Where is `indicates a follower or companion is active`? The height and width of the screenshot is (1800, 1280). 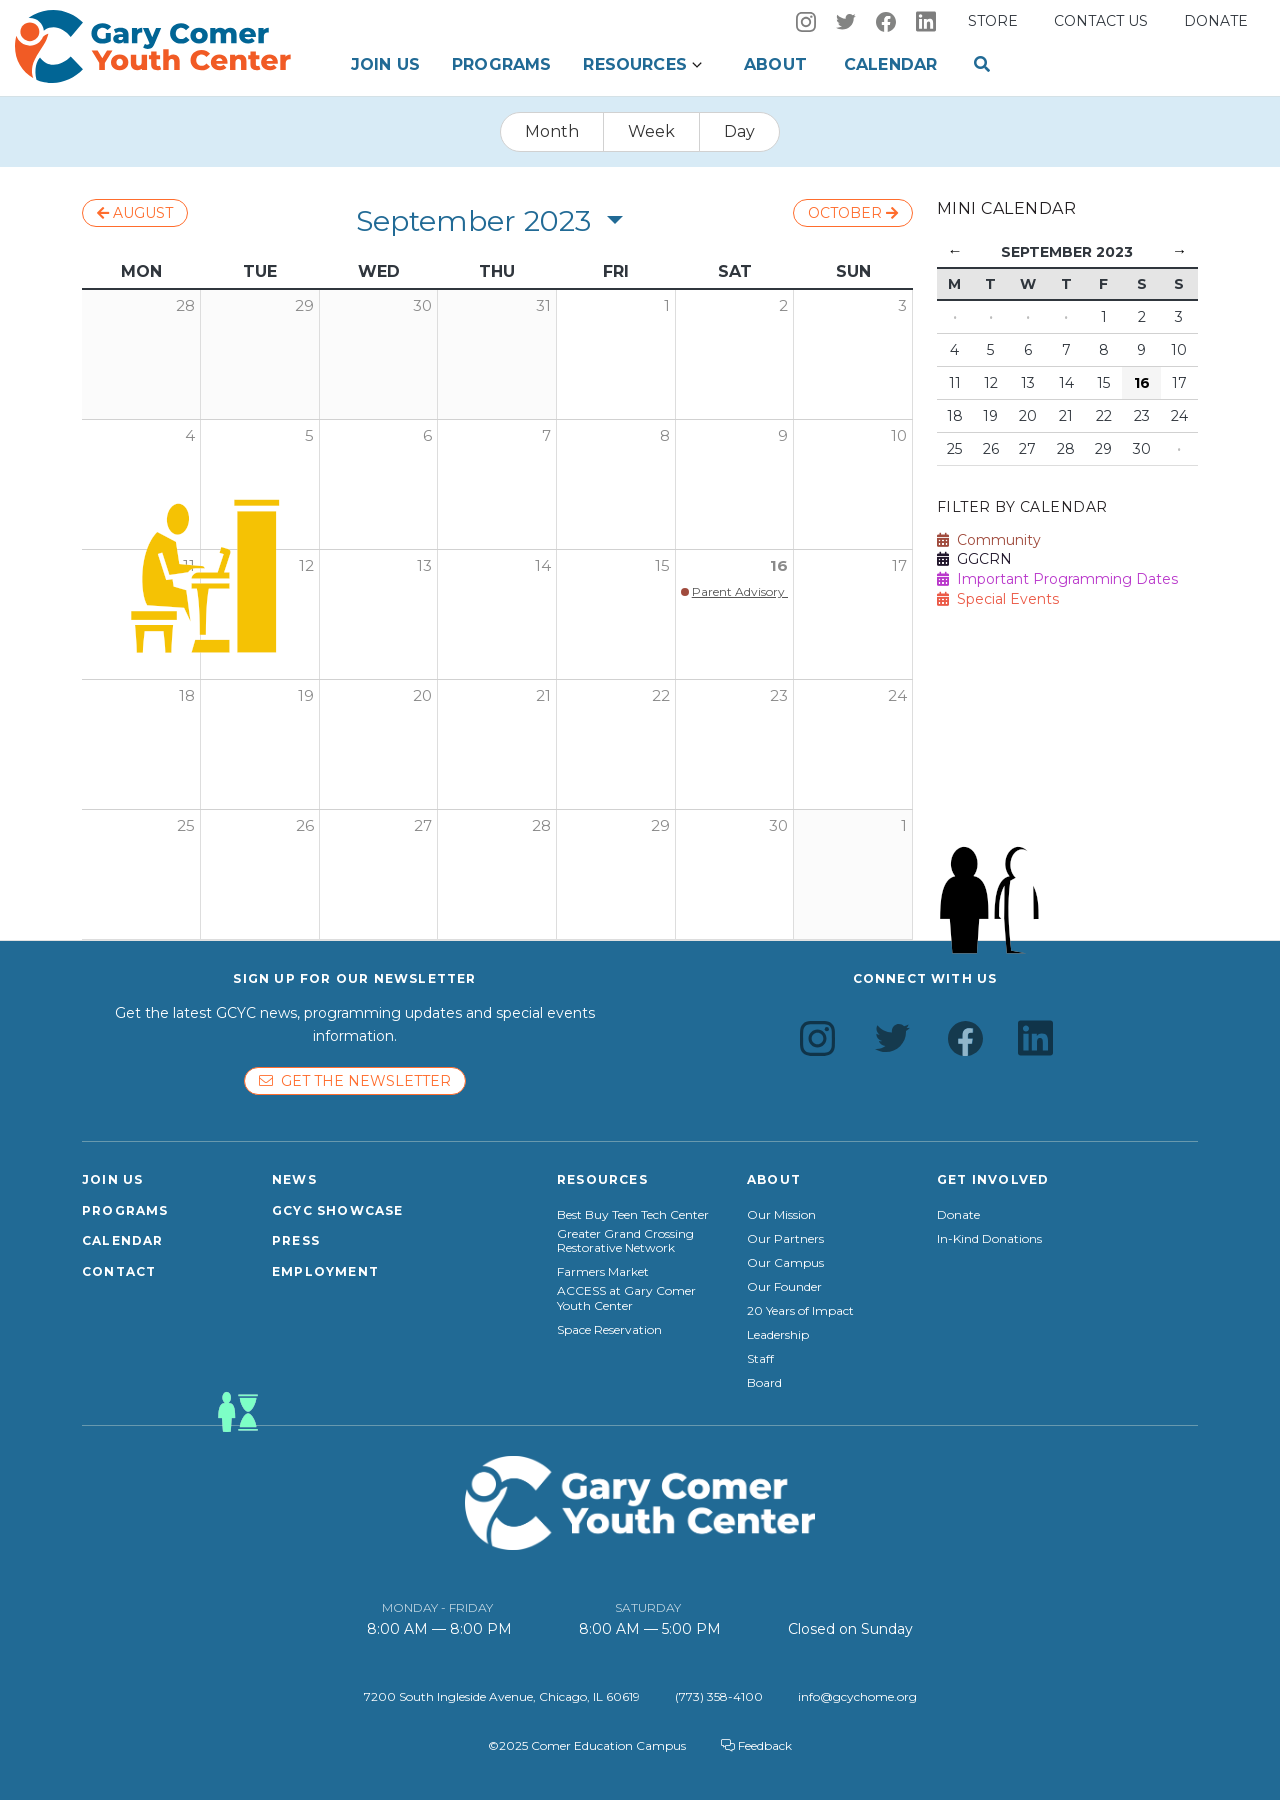
indicates a follower or companion is active is located at coordinates (992, 900).